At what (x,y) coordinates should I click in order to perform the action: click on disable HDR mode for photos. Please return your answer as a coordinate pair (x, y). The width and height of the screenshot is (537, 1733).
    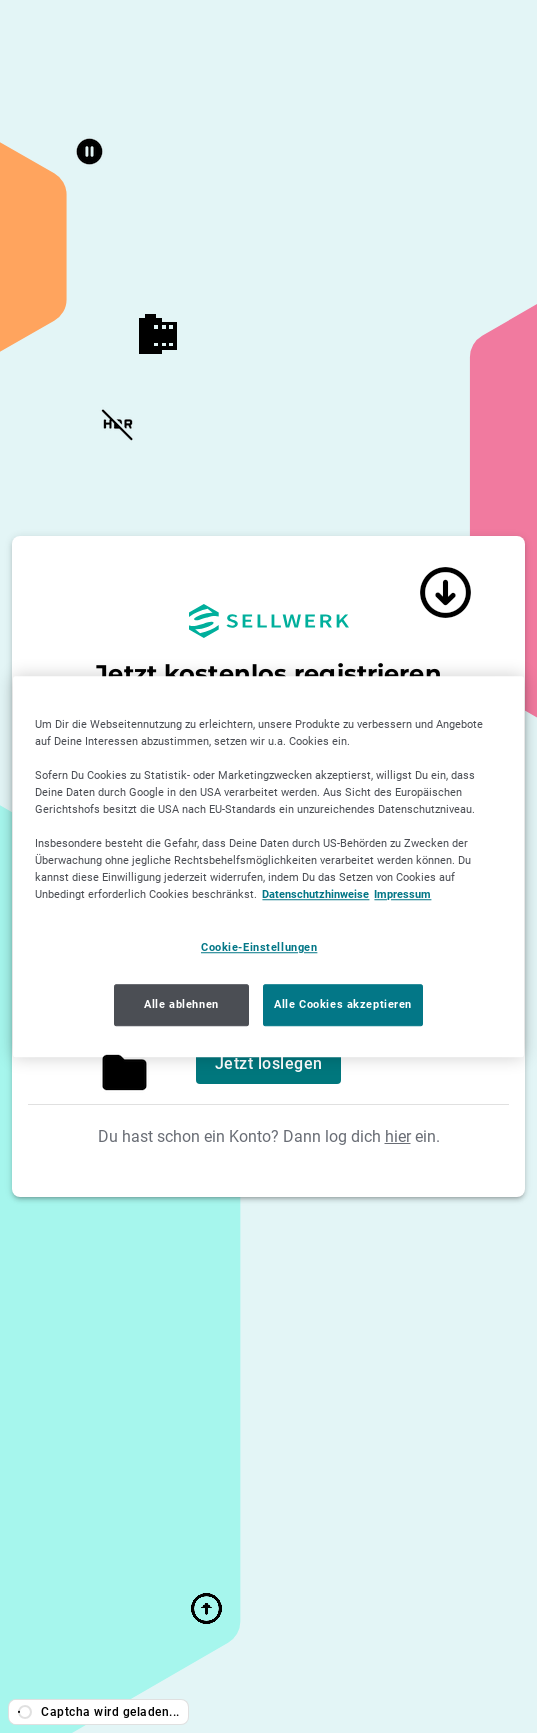
    Looking at the image, I should click on (118, 424).